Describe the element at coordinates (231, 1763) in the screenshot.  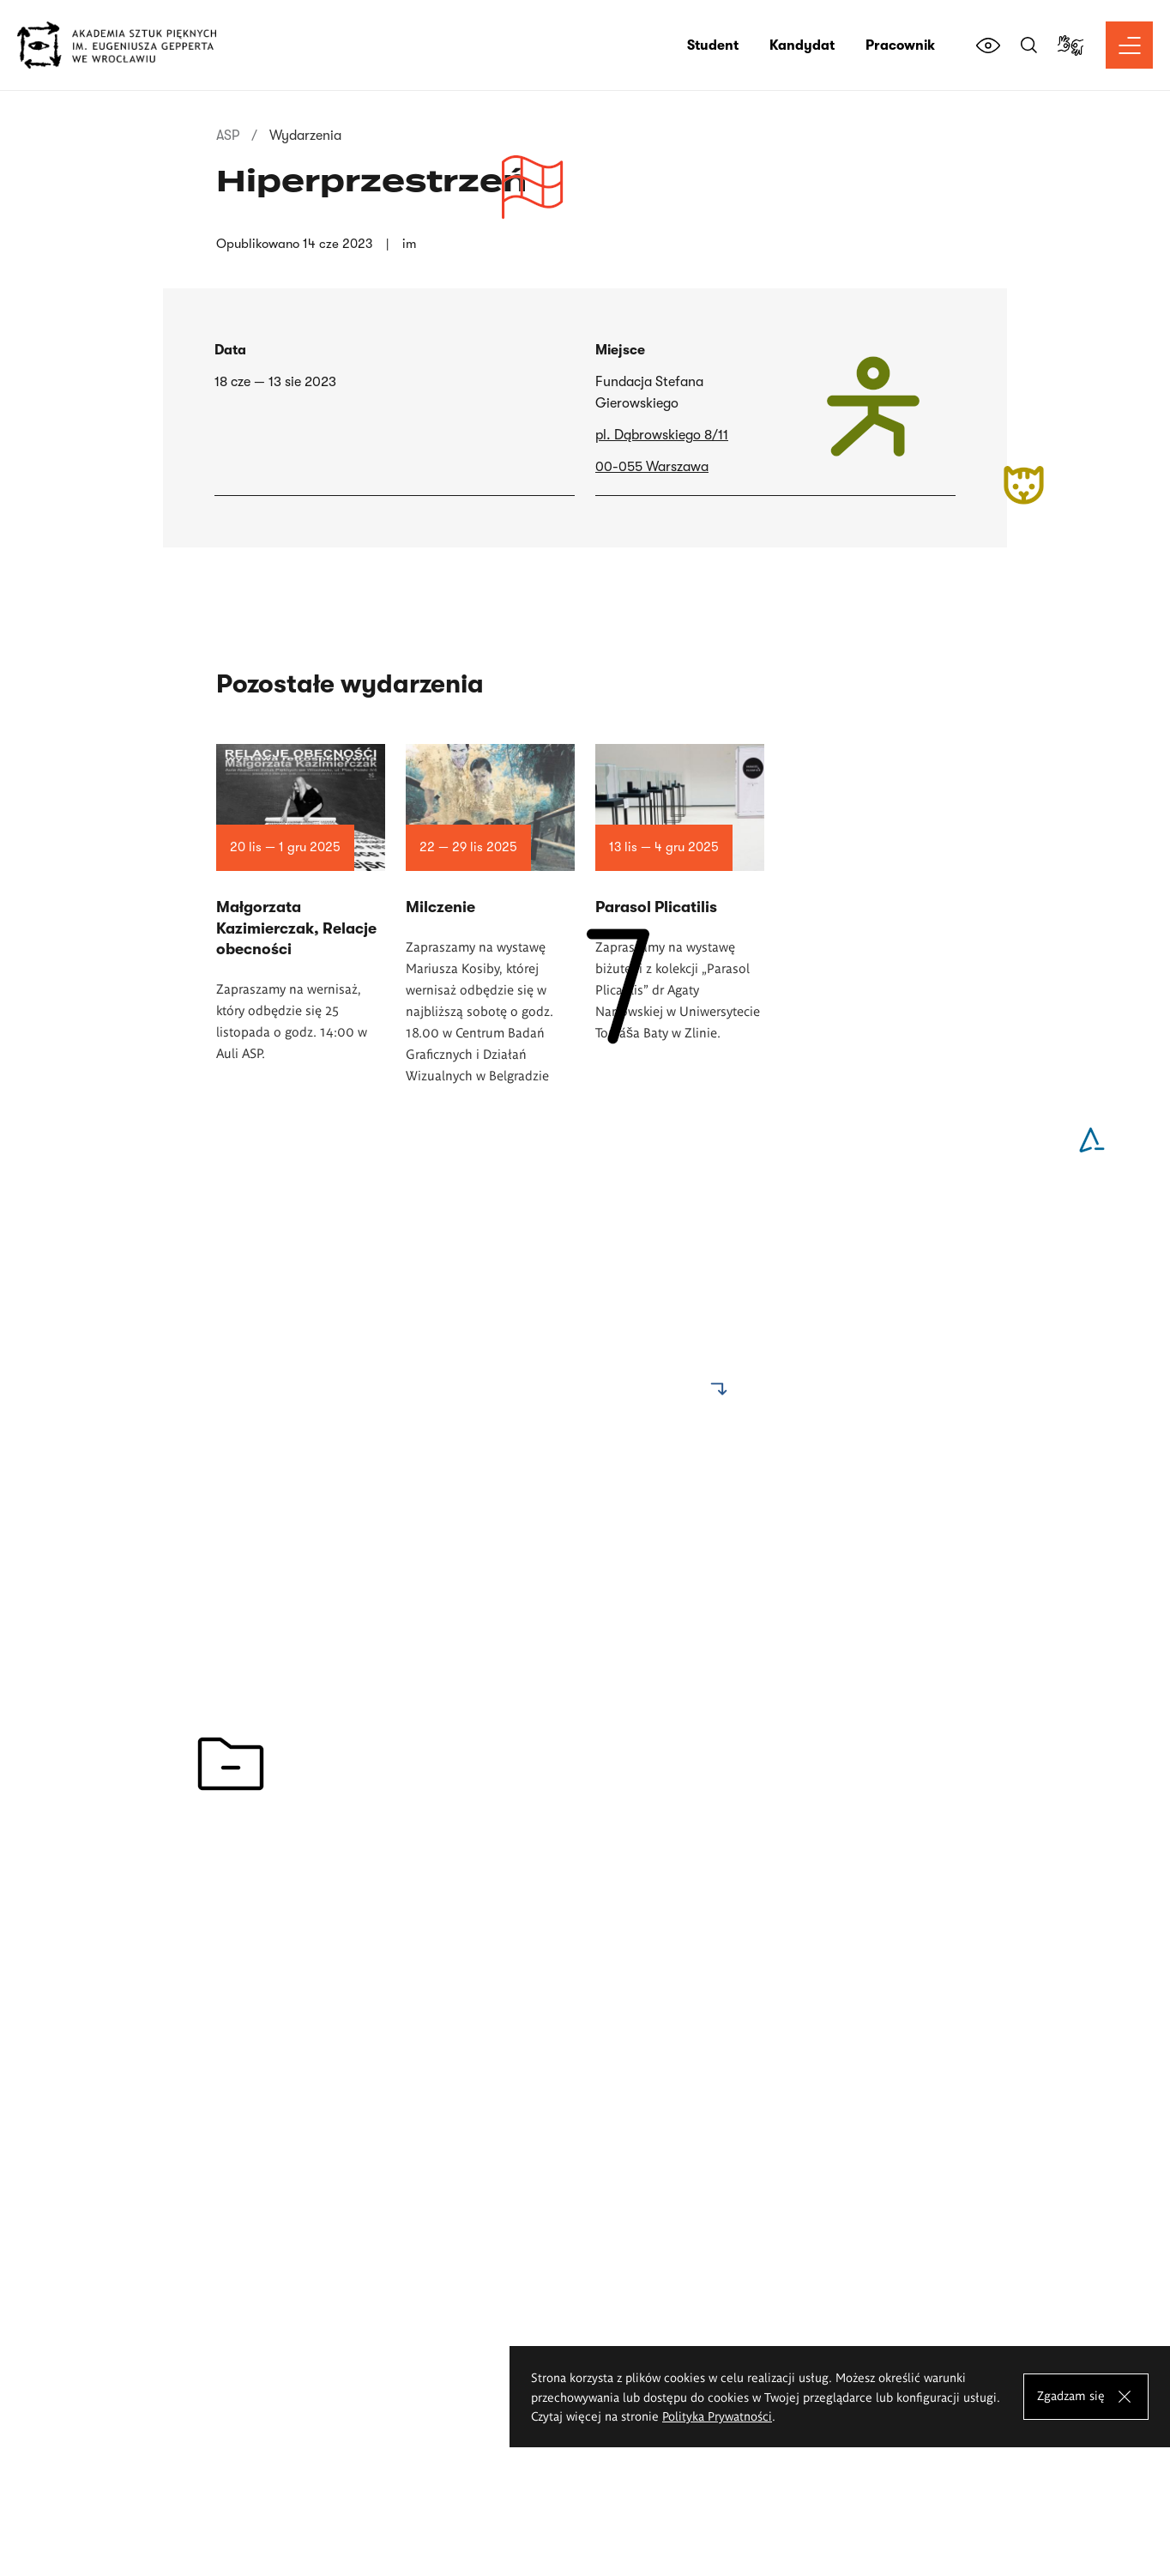
I see `remove a folder` at that location.